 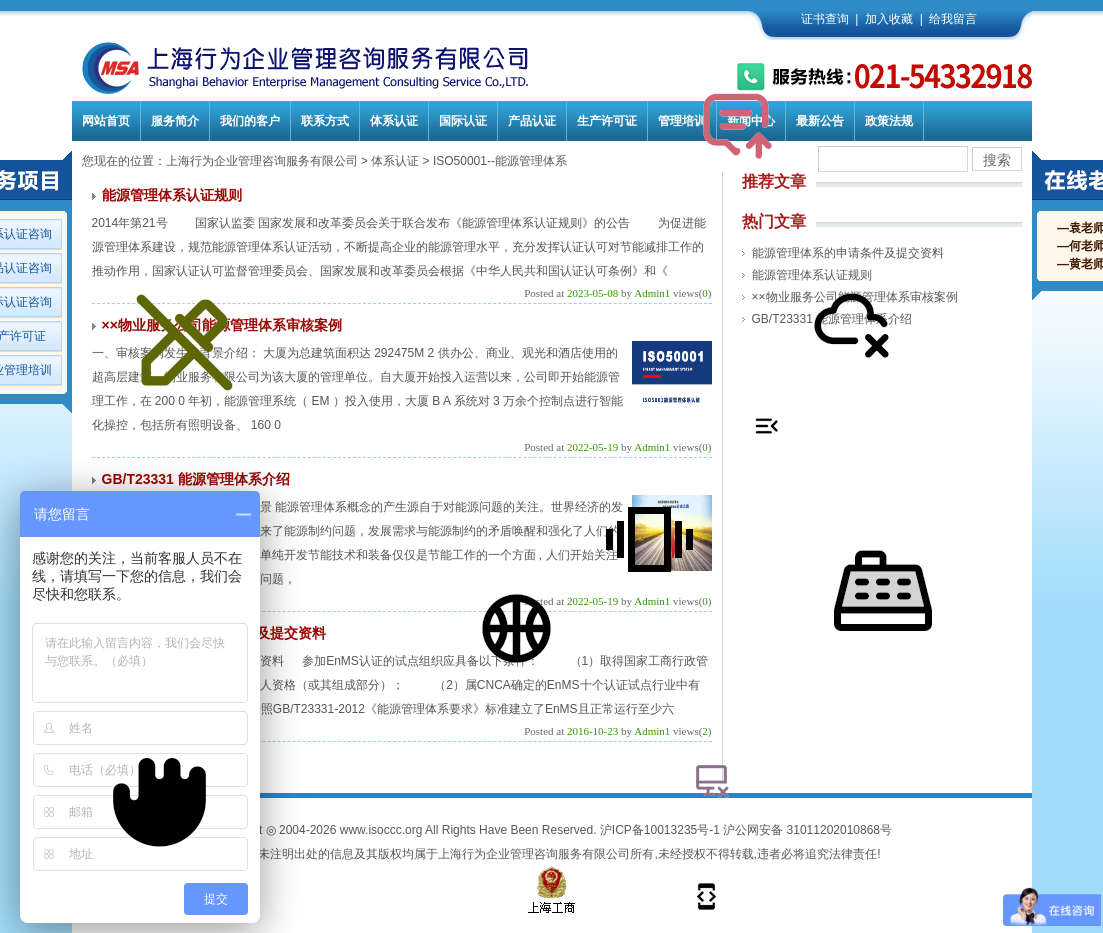 What do you see at coordinates (883, 596) in the screenshot?
I see `access point of sale or checkout` at bounding box center [883, 596].